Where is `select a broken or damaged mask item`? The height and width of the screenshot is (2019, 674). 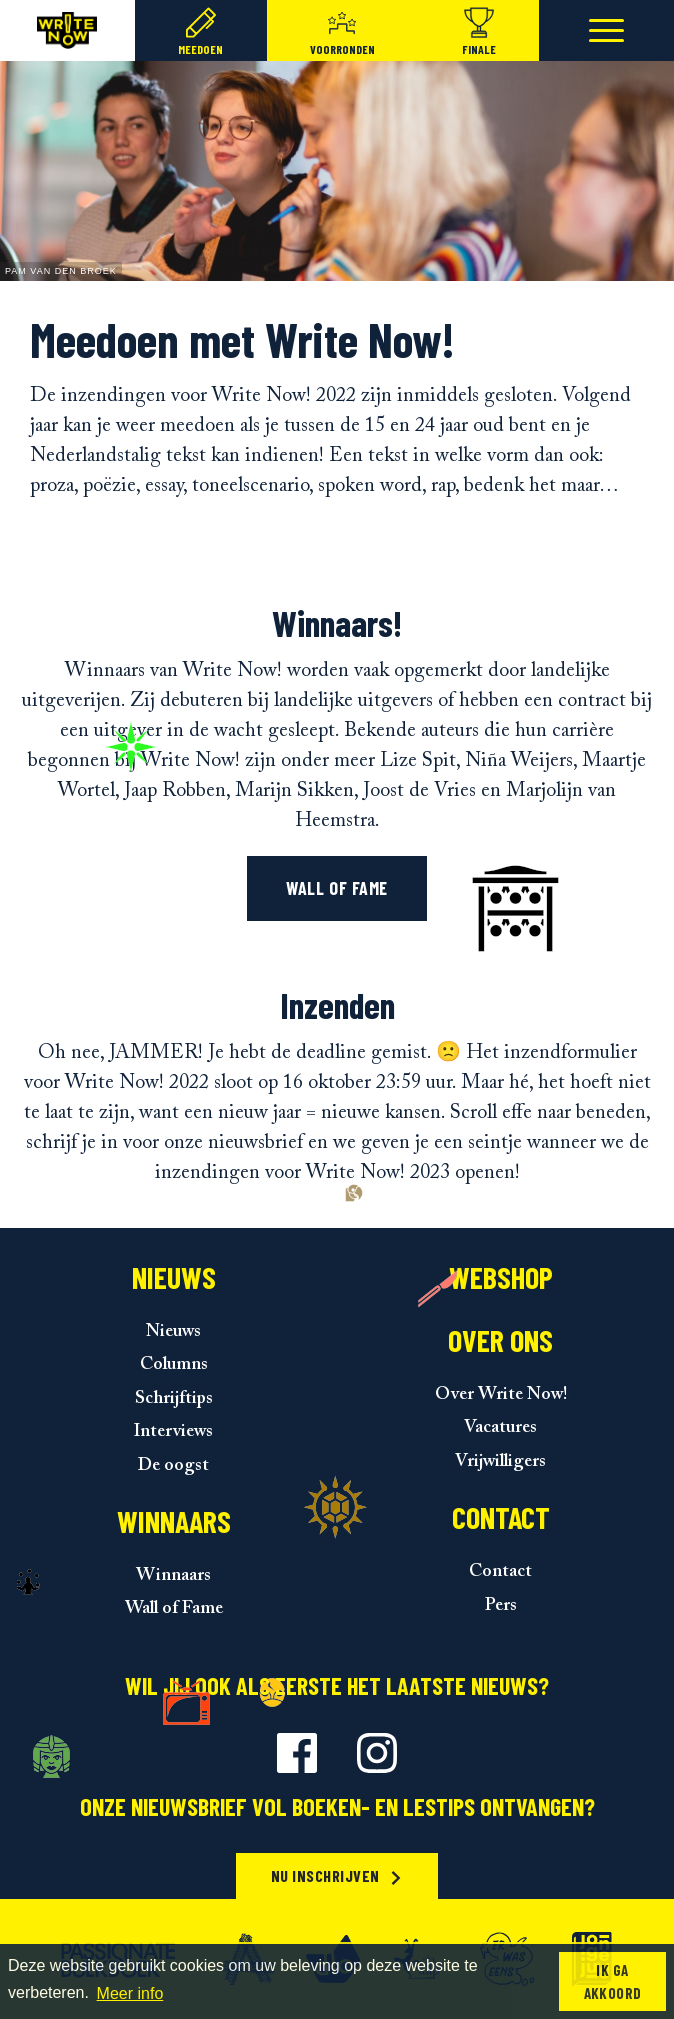
select a broken or damaged mask item is located at coordinates (272, 1692).